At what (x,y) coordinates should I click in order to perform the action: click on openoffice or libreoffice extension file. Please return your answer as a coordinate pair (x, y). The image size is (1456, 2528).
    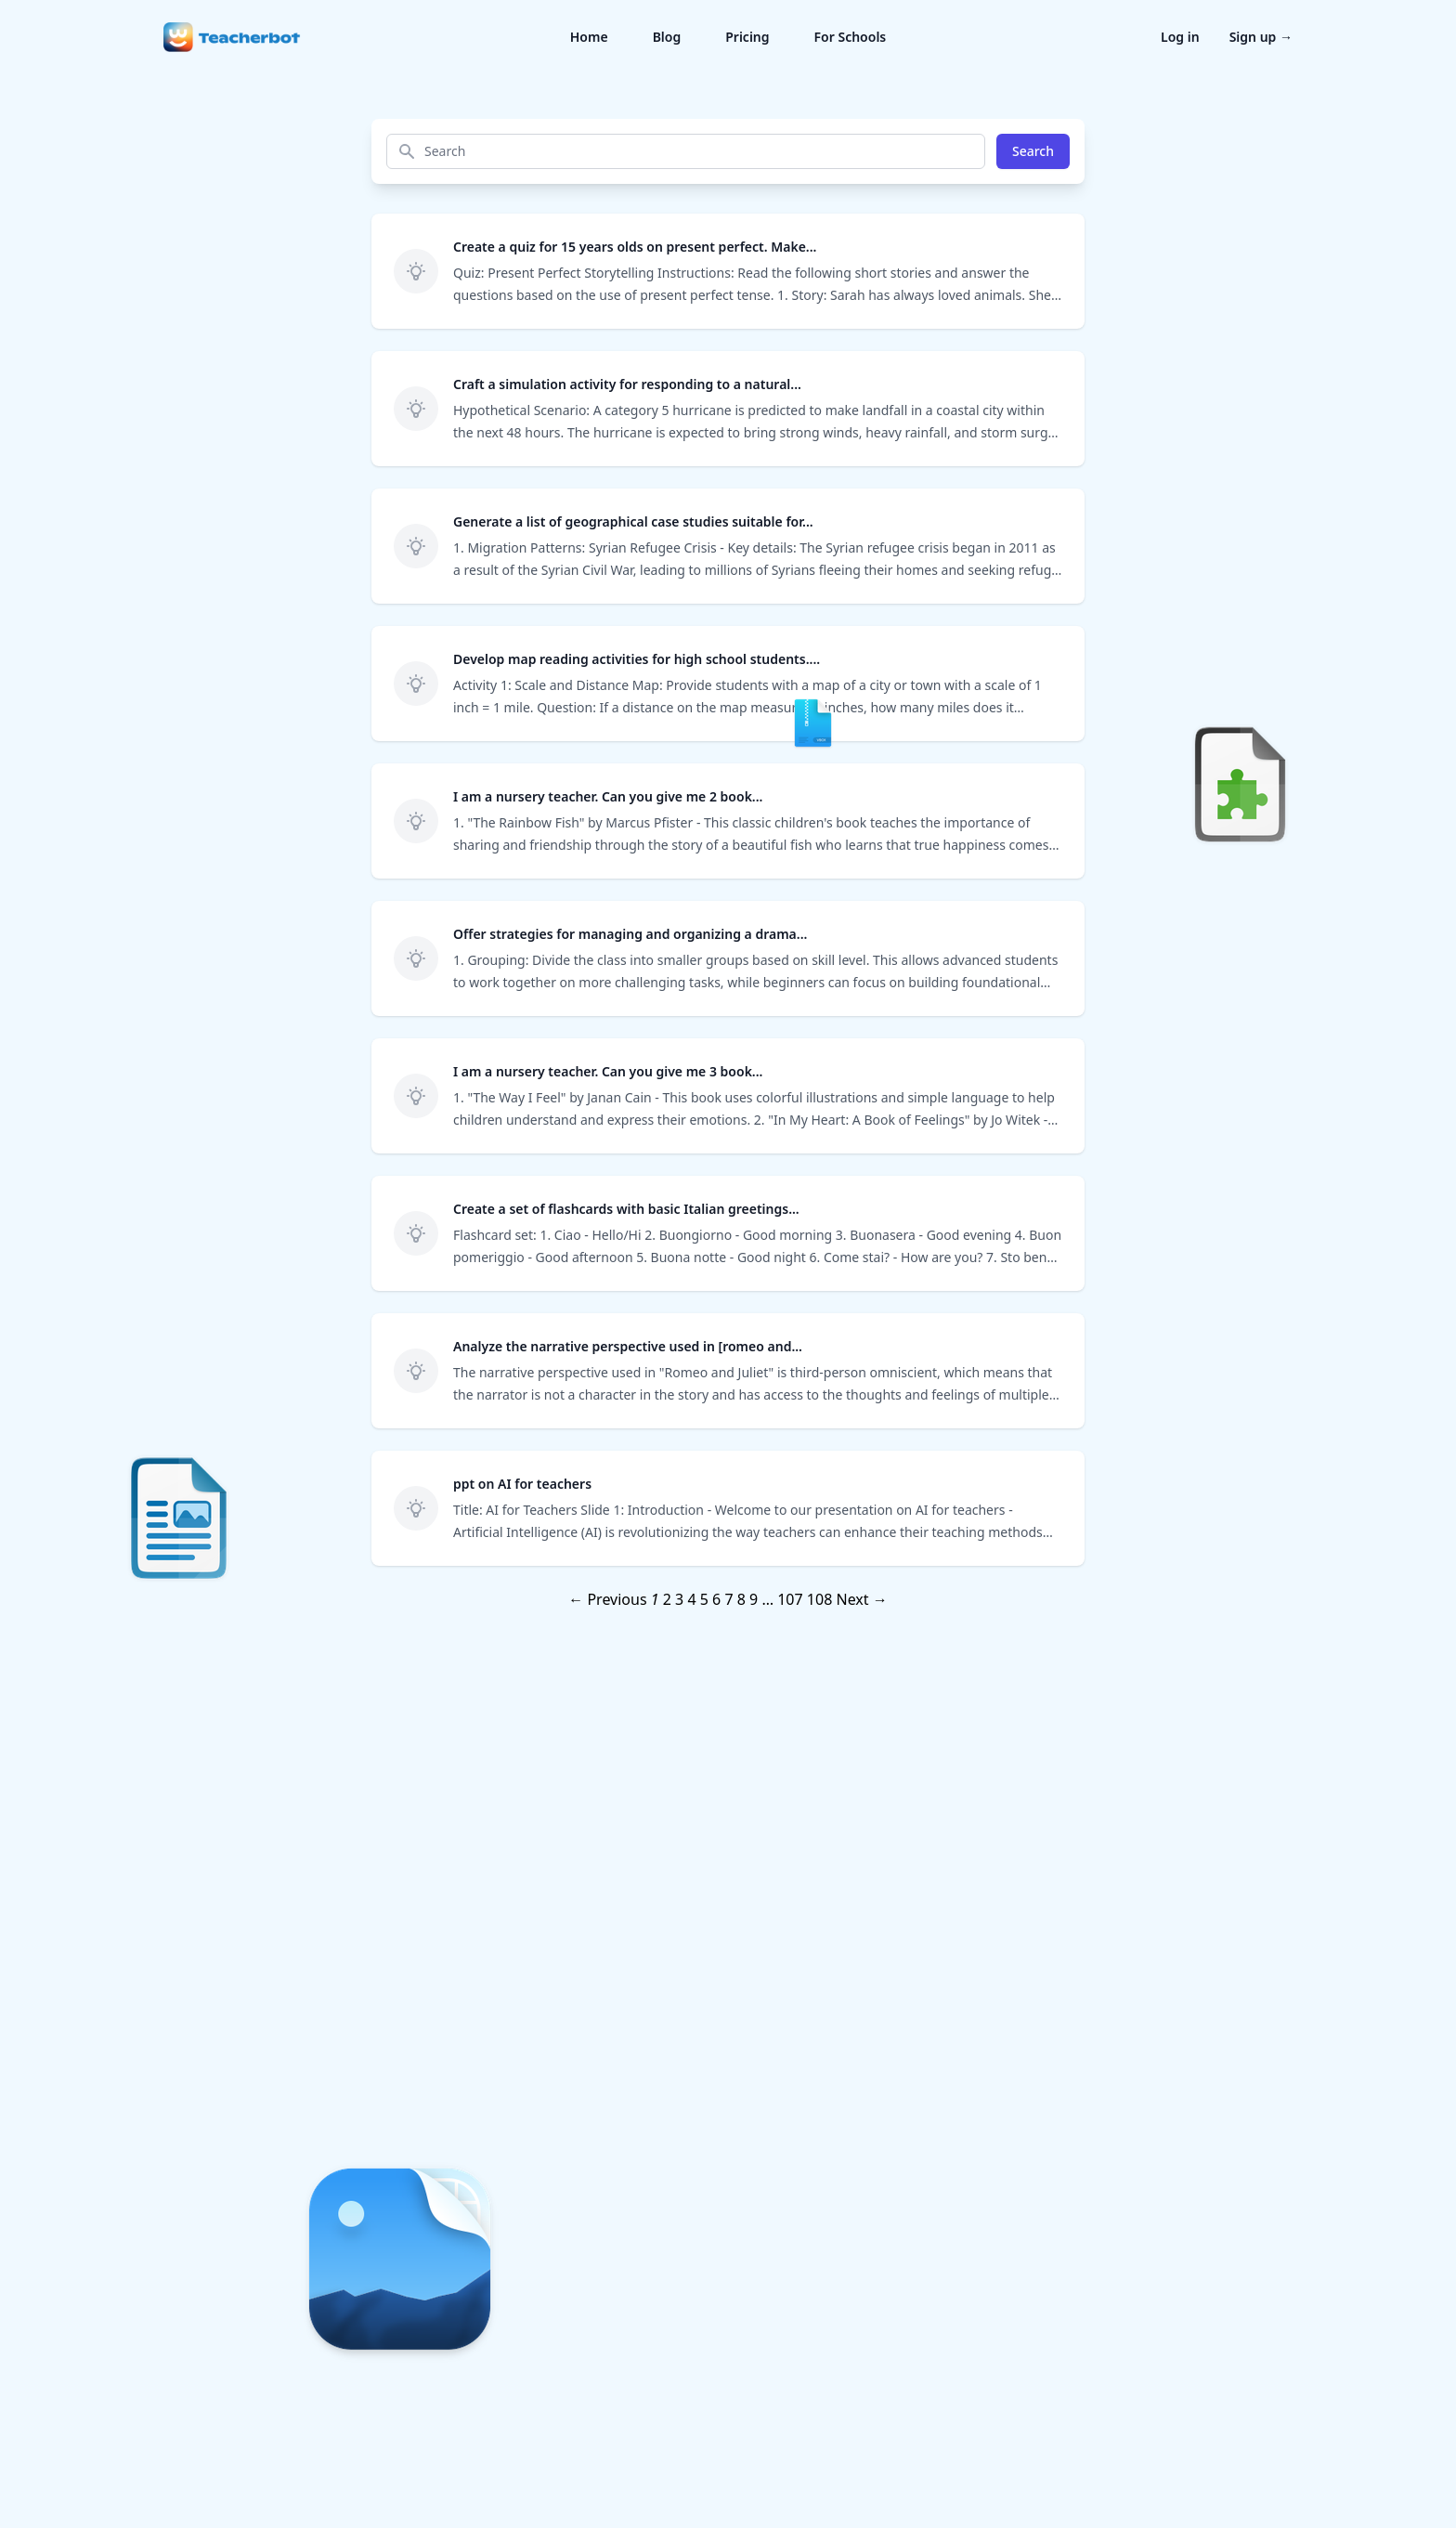
    Looking at the image, I should click on (1240, 784).